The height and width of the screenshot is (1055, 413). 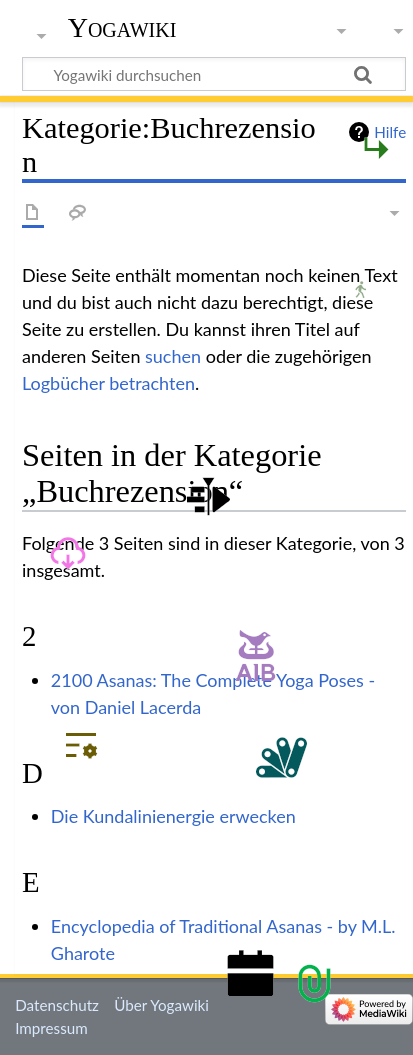 I want to click on reply to a message or comment, so click(x=375, y=148).